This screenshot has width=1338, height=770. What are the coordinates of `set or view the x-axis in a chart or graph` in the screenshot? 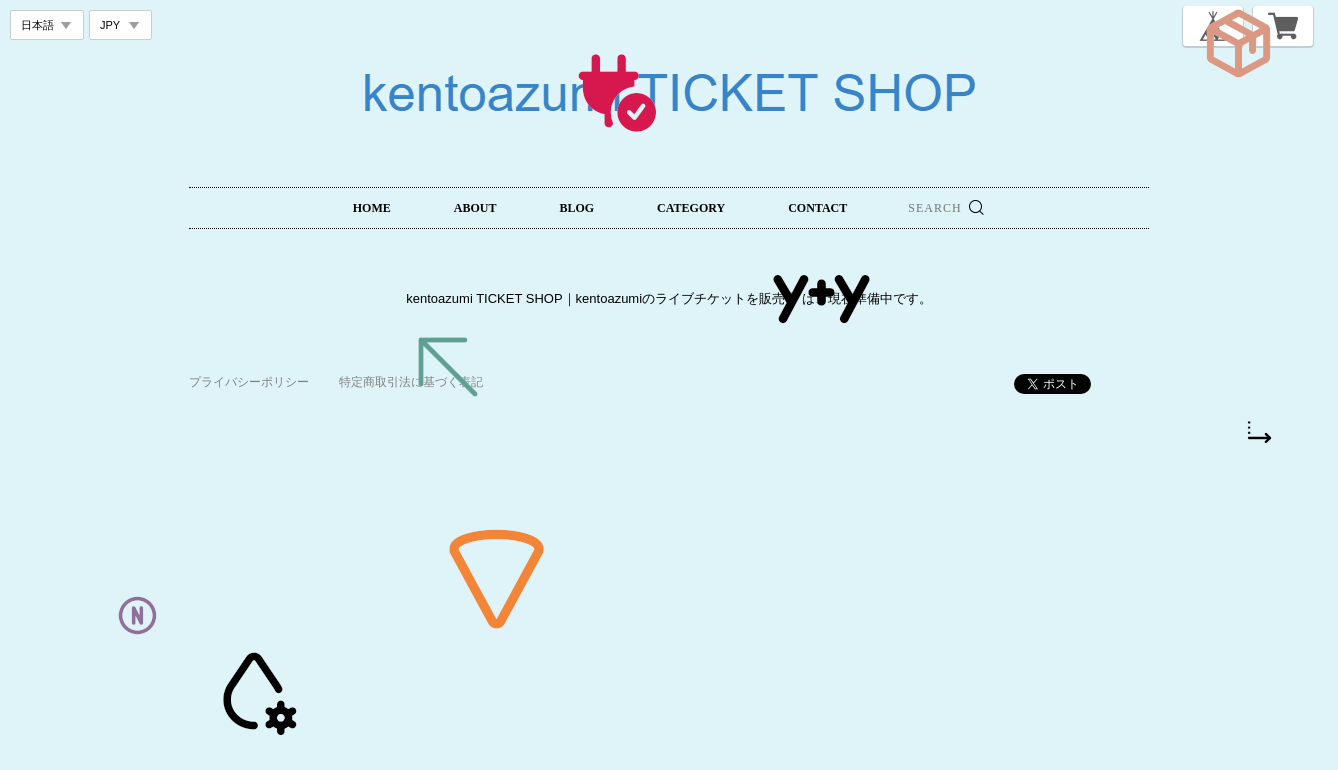 It's located at (1259, 431).